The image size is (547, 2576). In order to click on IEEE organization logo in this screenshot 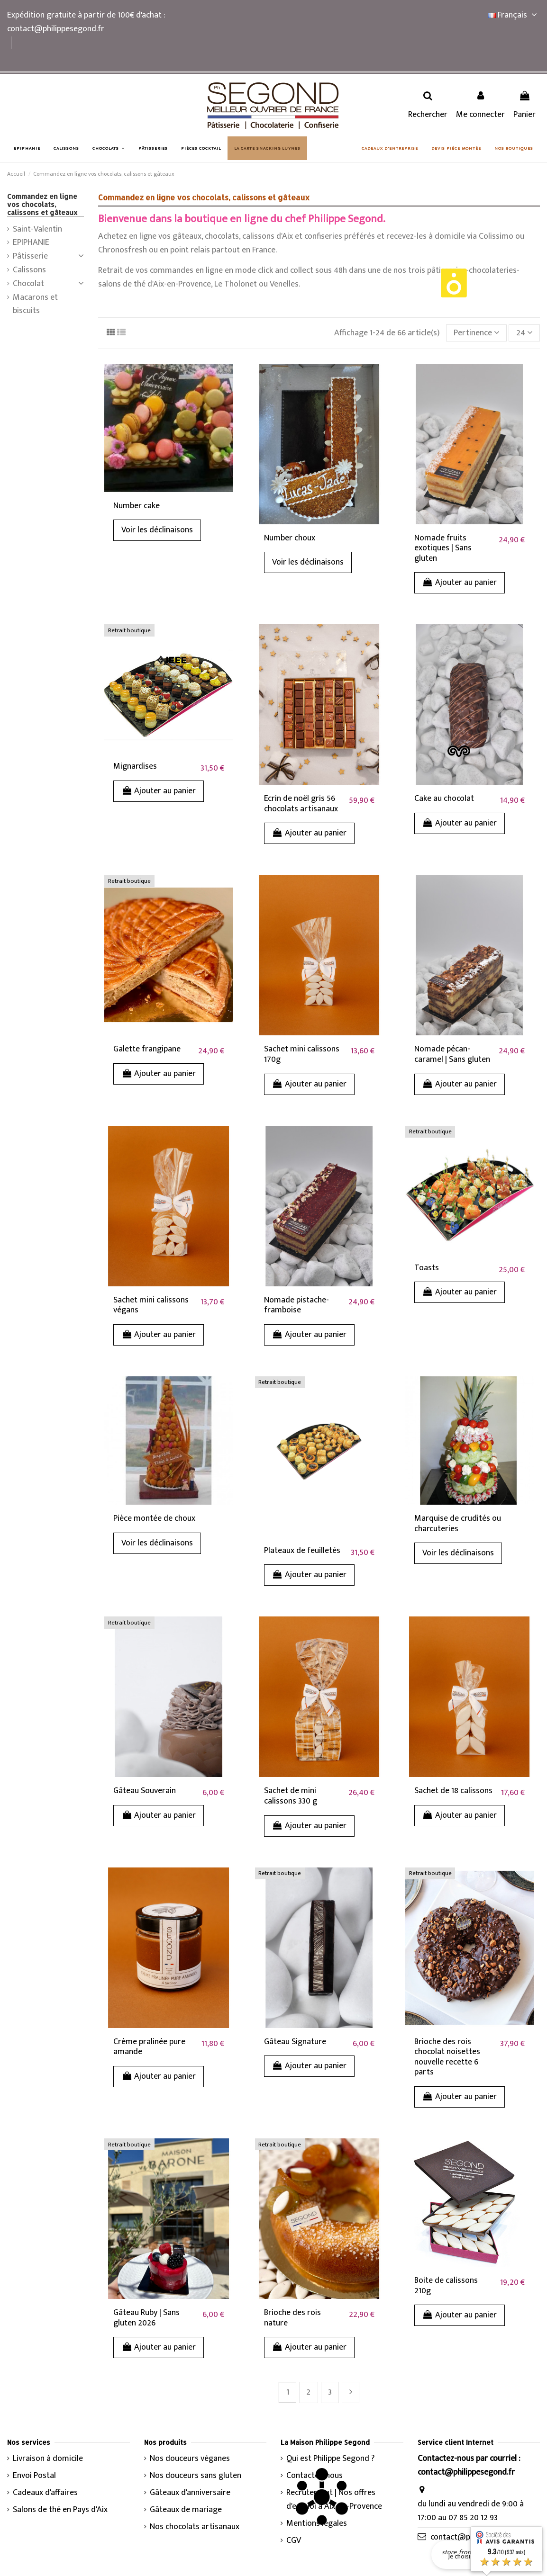, I will do `click(171, 660)`.